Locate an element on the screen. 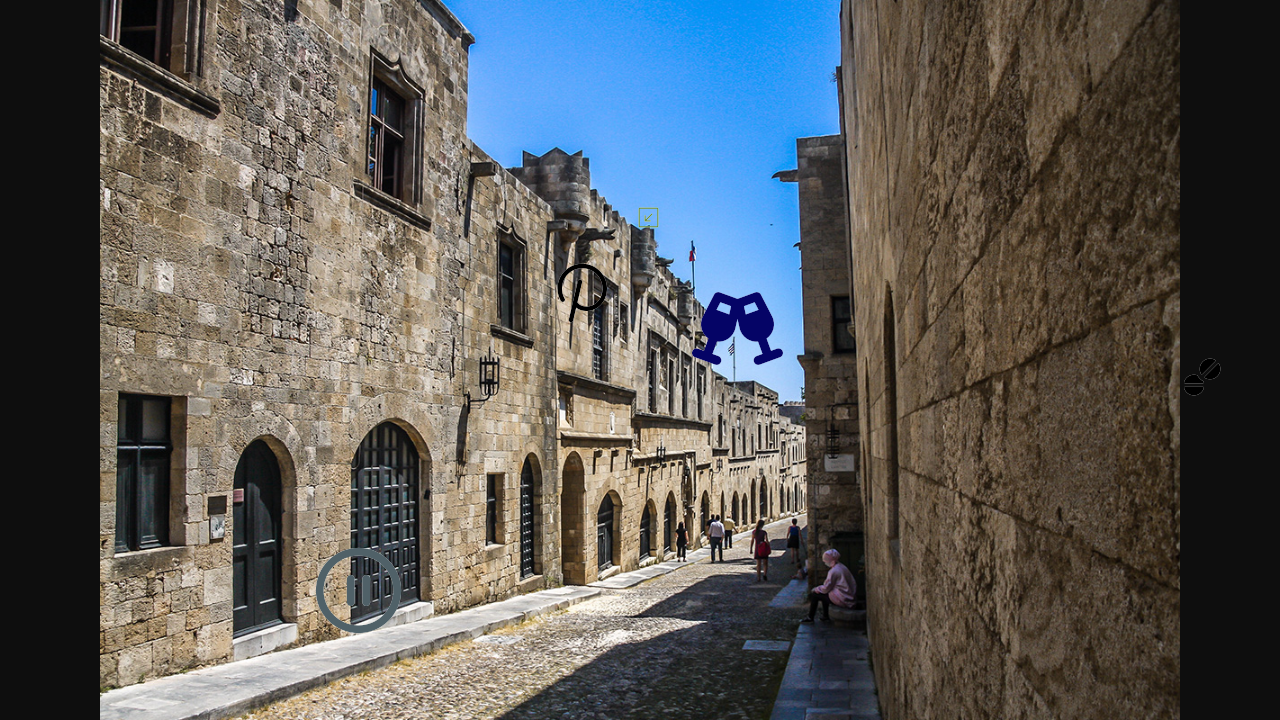 Image resolution: width=1280 pixels, height=720 pixels. pause media playback is located at coordinates (358, 590).